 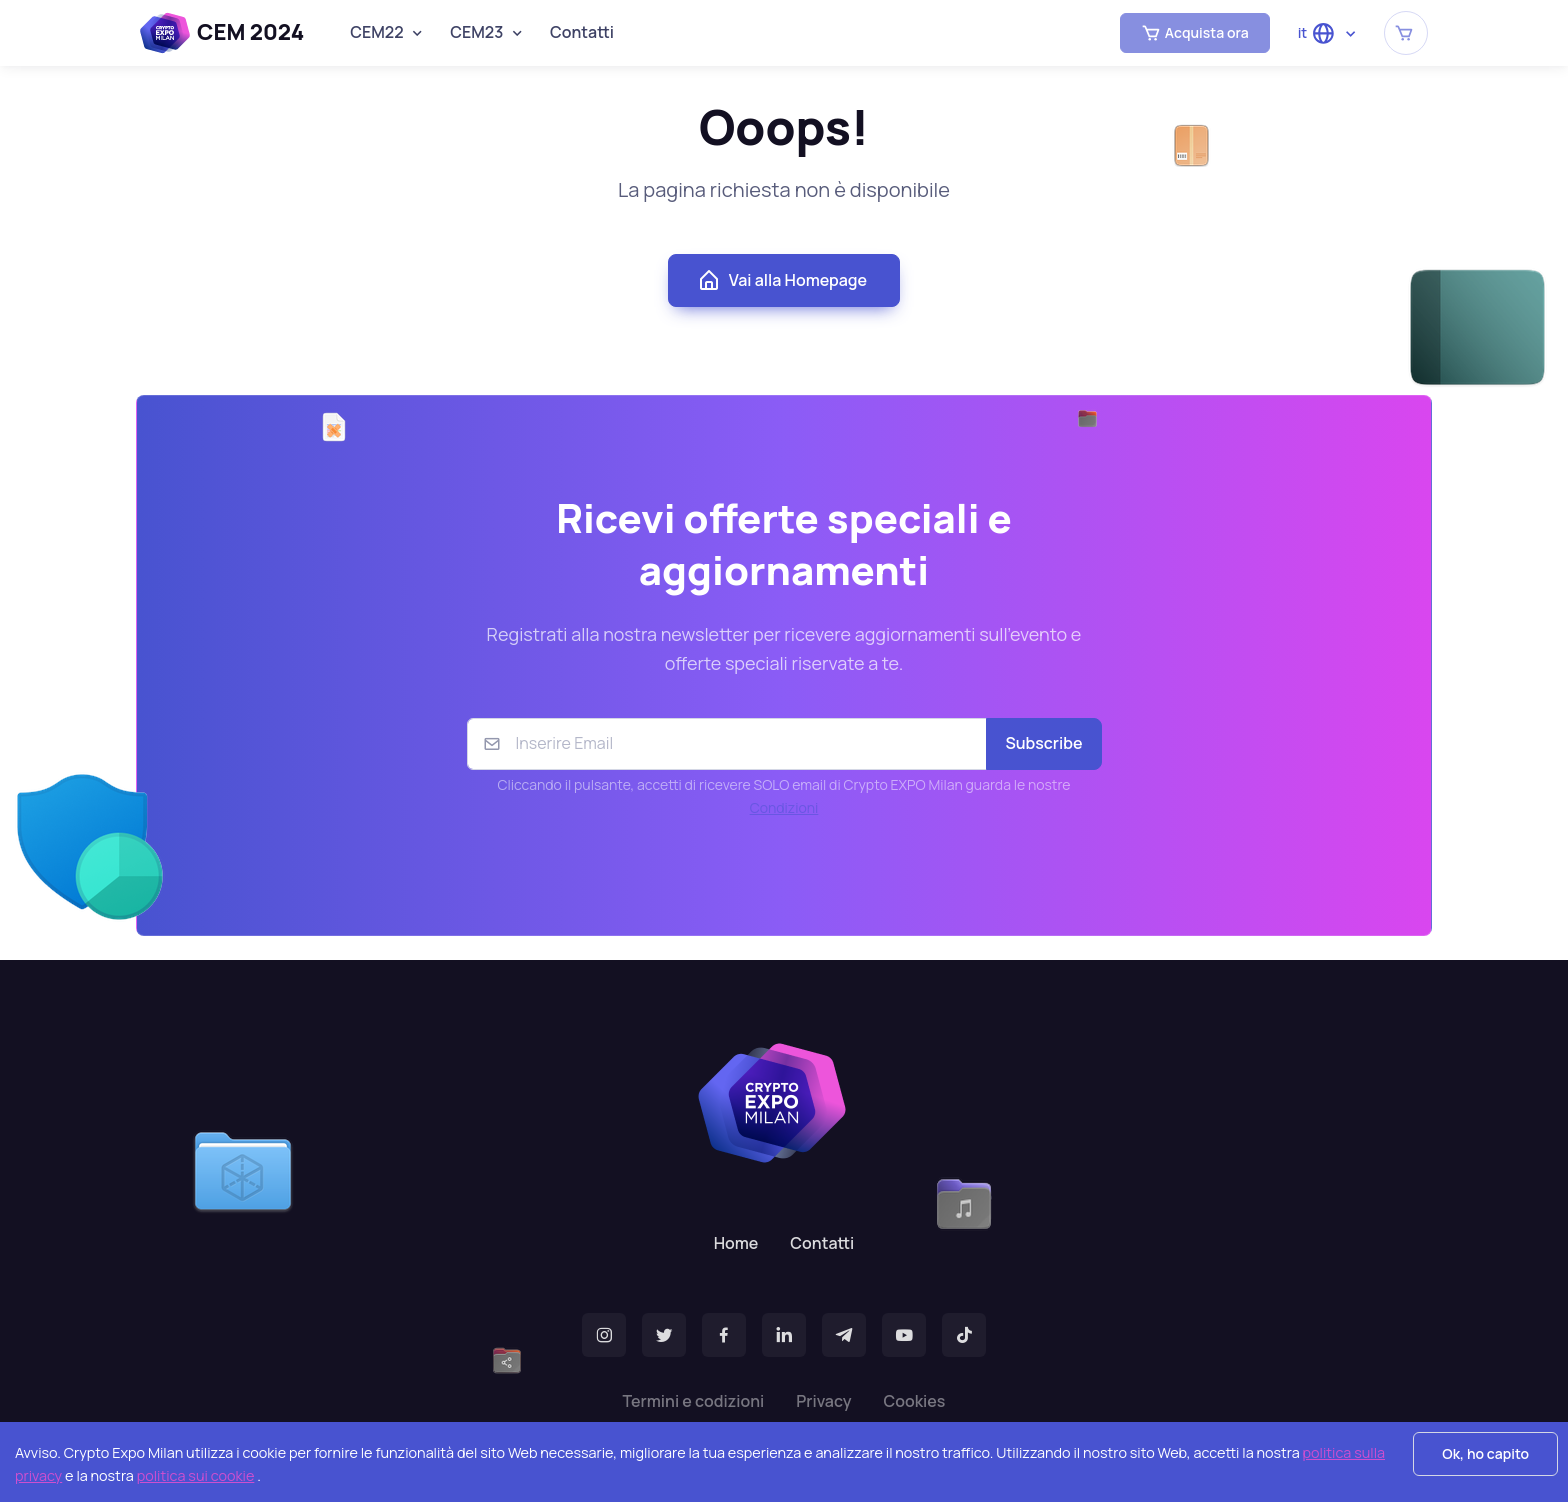 What do you see at coordinates (1477, 322) in the screenshot?
I see `access the desktop folder` at bounding box center [1477, 322].